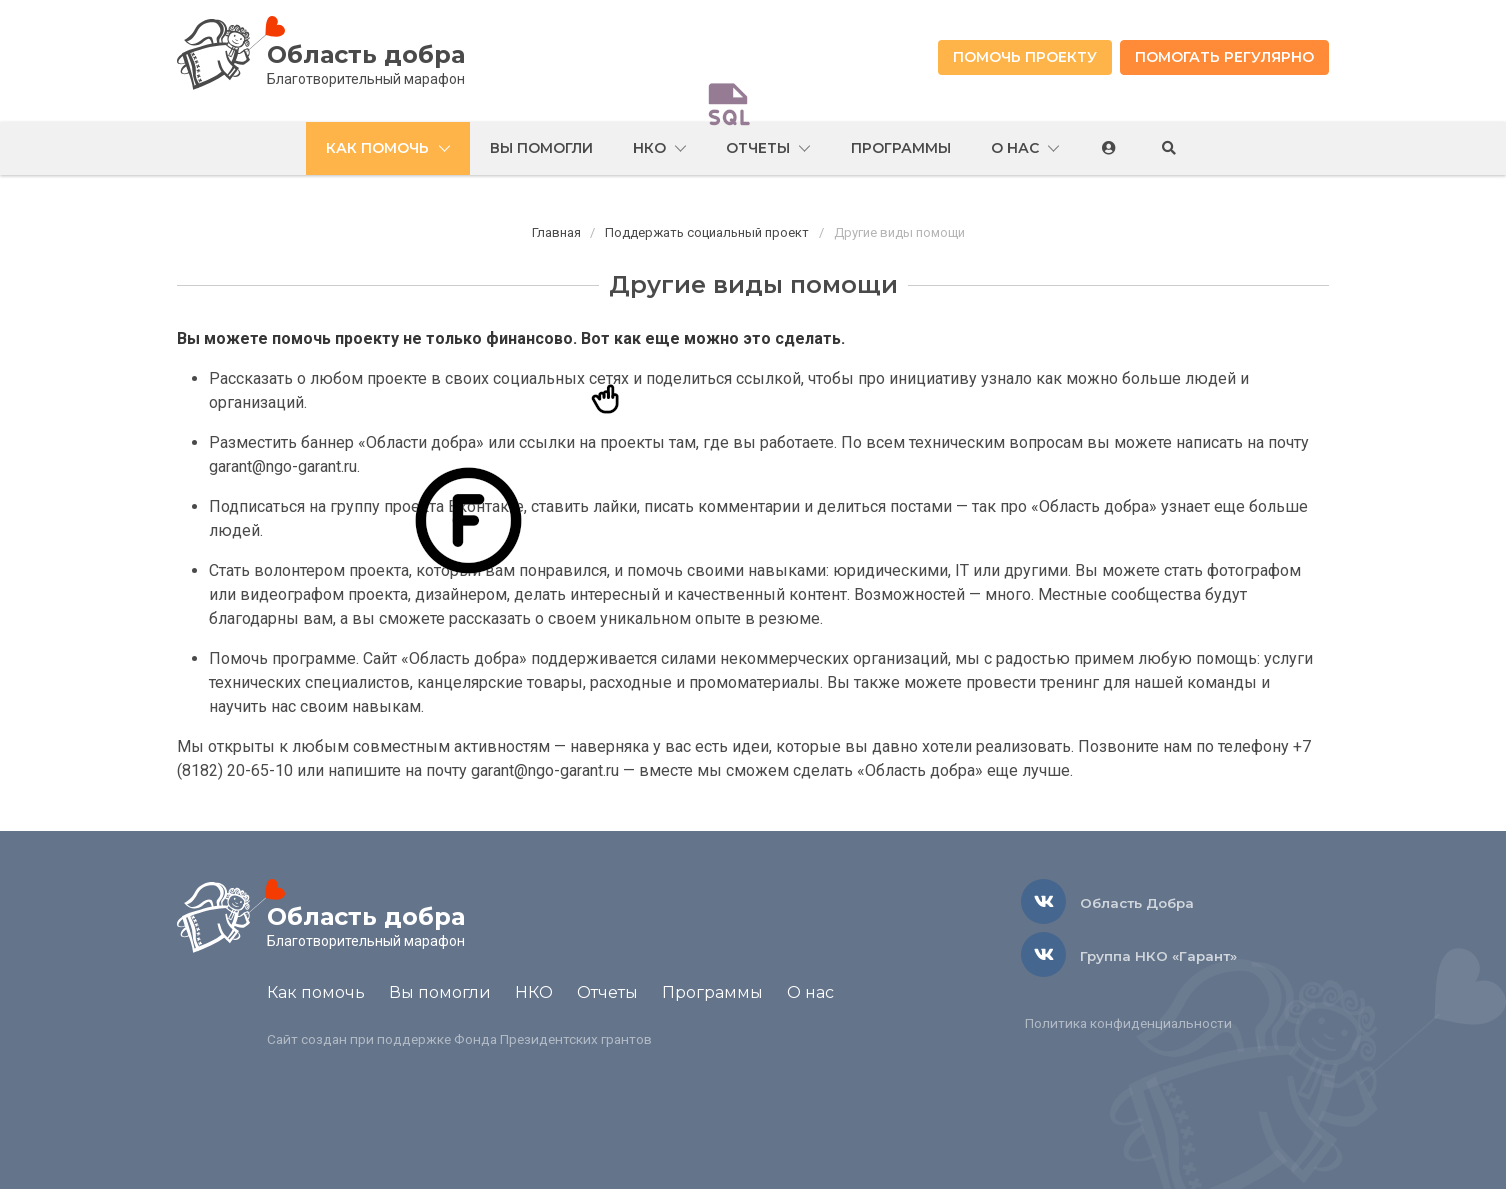 The image size is (1506, 1189). I want to click on tumble dry on low heat setting, so click(468, 520).